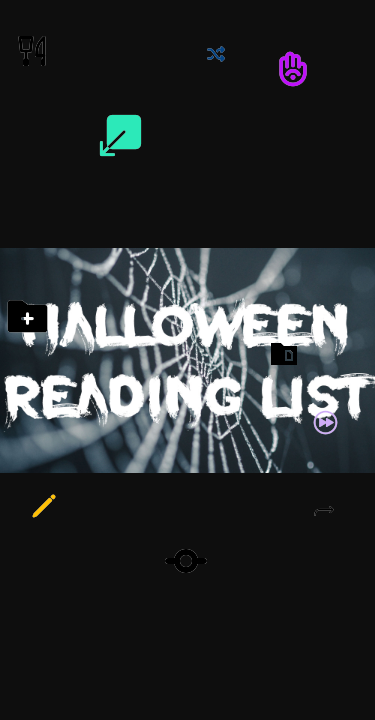 The height and width of the screenshot is (720, 375). Describe the element at coordinates (324, 511) in the screenshot. I see `forward or share content` at that location.